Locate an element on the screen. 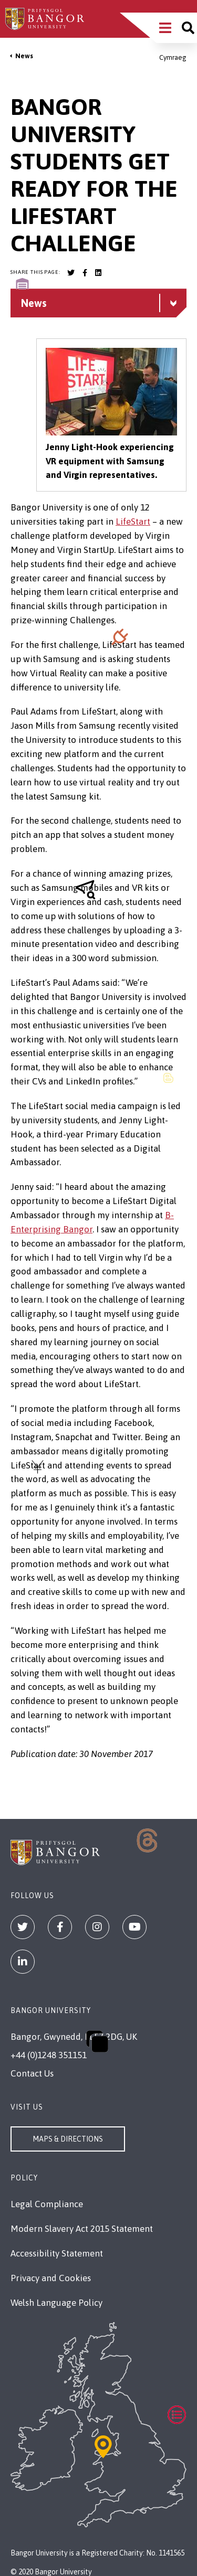 Image resolution: width=197 pixels, height=2576 pixels. open the Threads app is located at coordinates (148, 1840).